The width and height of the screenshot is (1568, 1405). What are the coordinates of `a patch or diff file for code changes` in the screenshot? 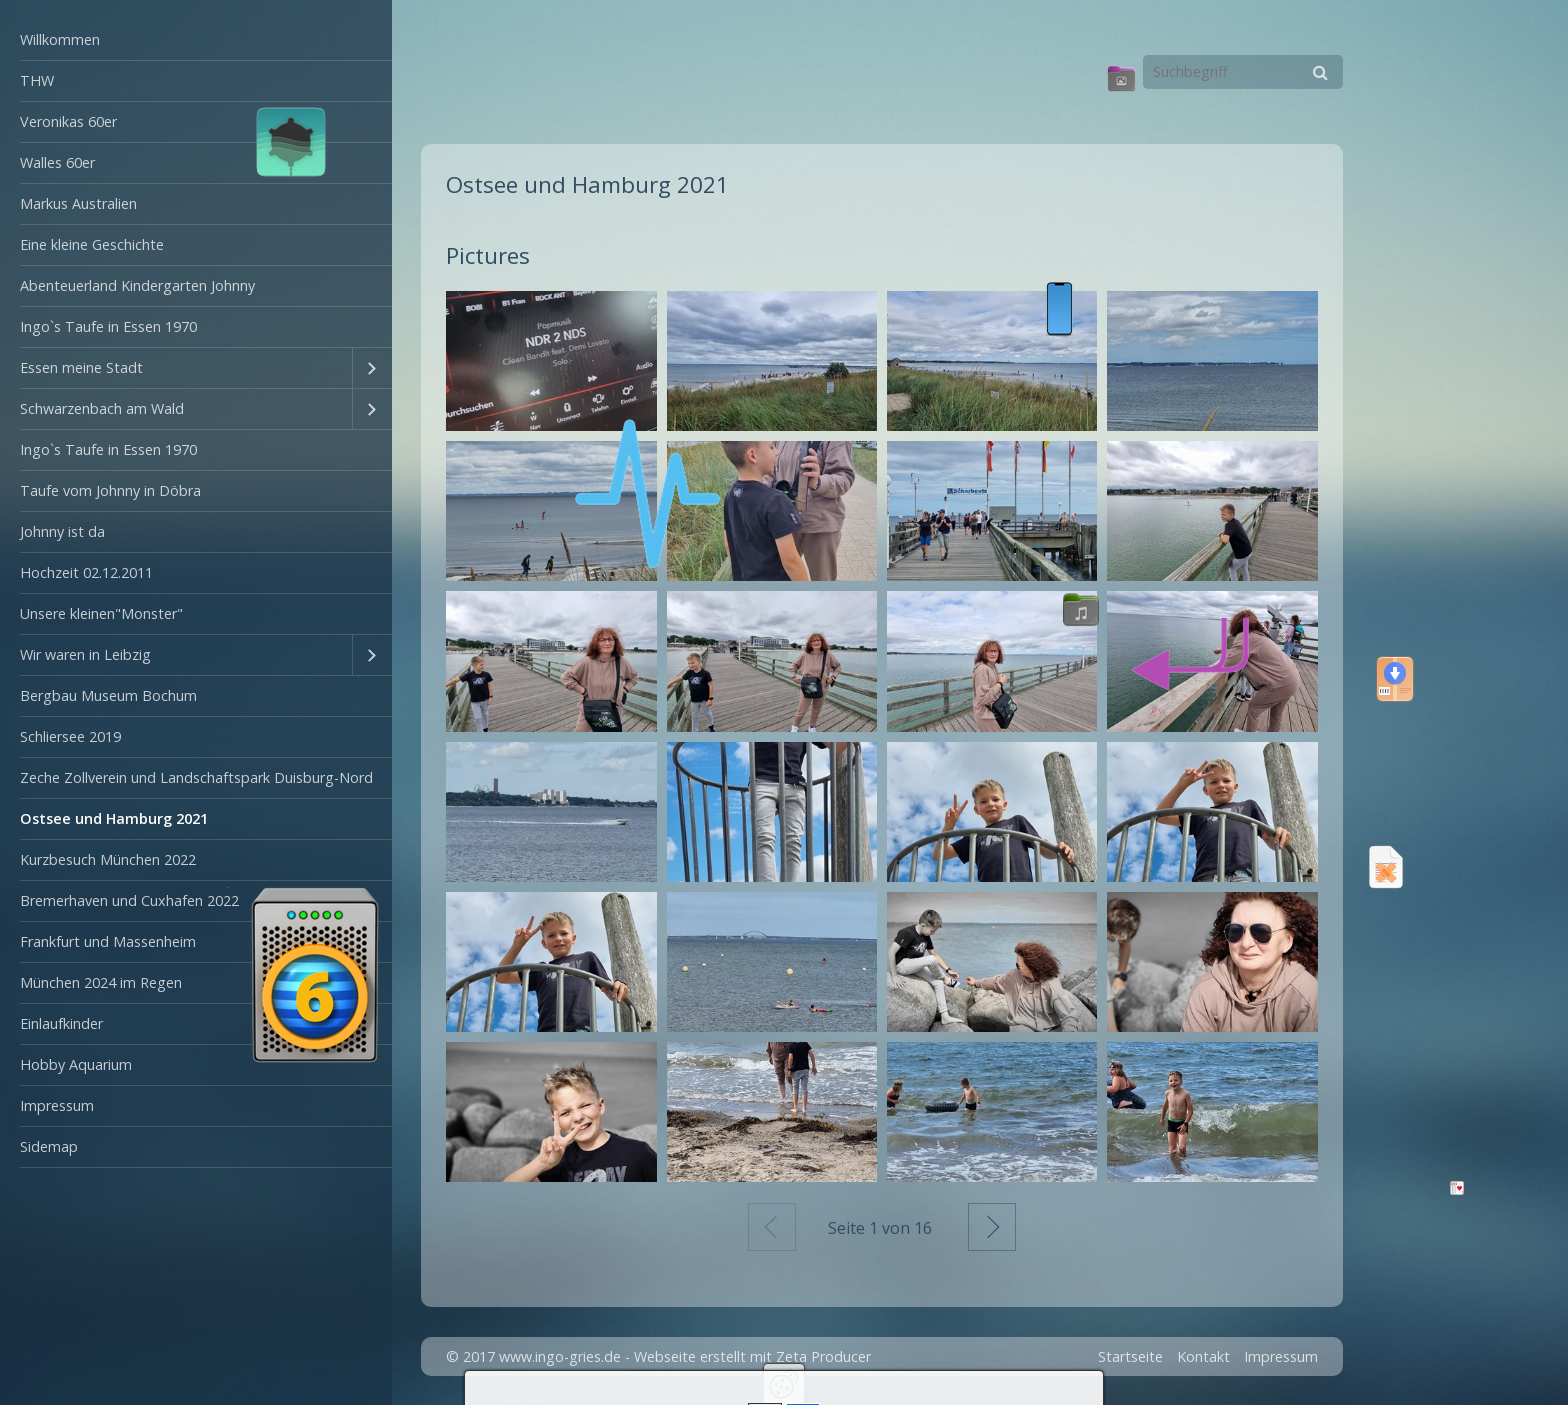 It's located at (1386, 867).